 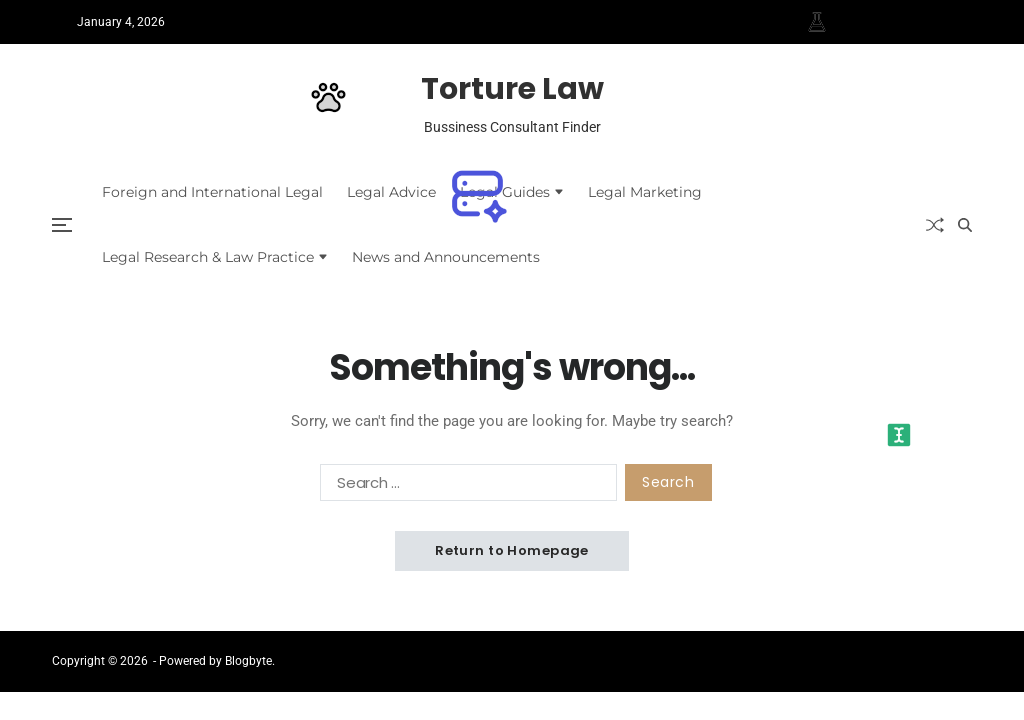 What do you see at coordinates (899, 435) in the screenshot?
I see `text input field cursor indicator` at bounding box center [899, 435].